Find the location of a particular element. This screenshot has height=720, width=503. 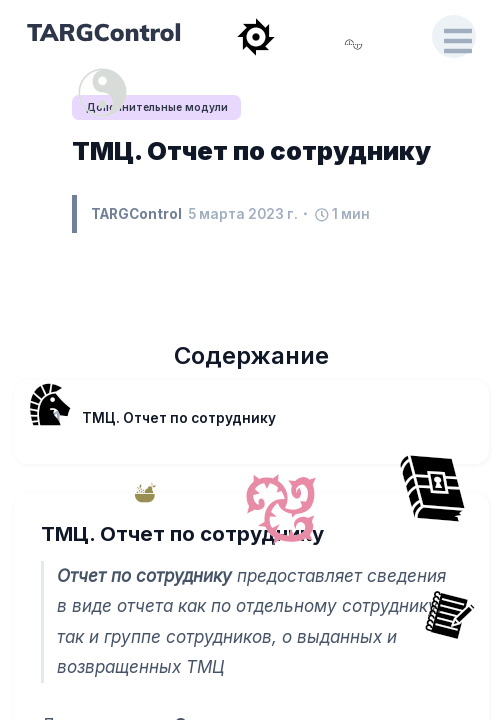

represents a curse or debuff status effect is located at coordinates (281, 509).